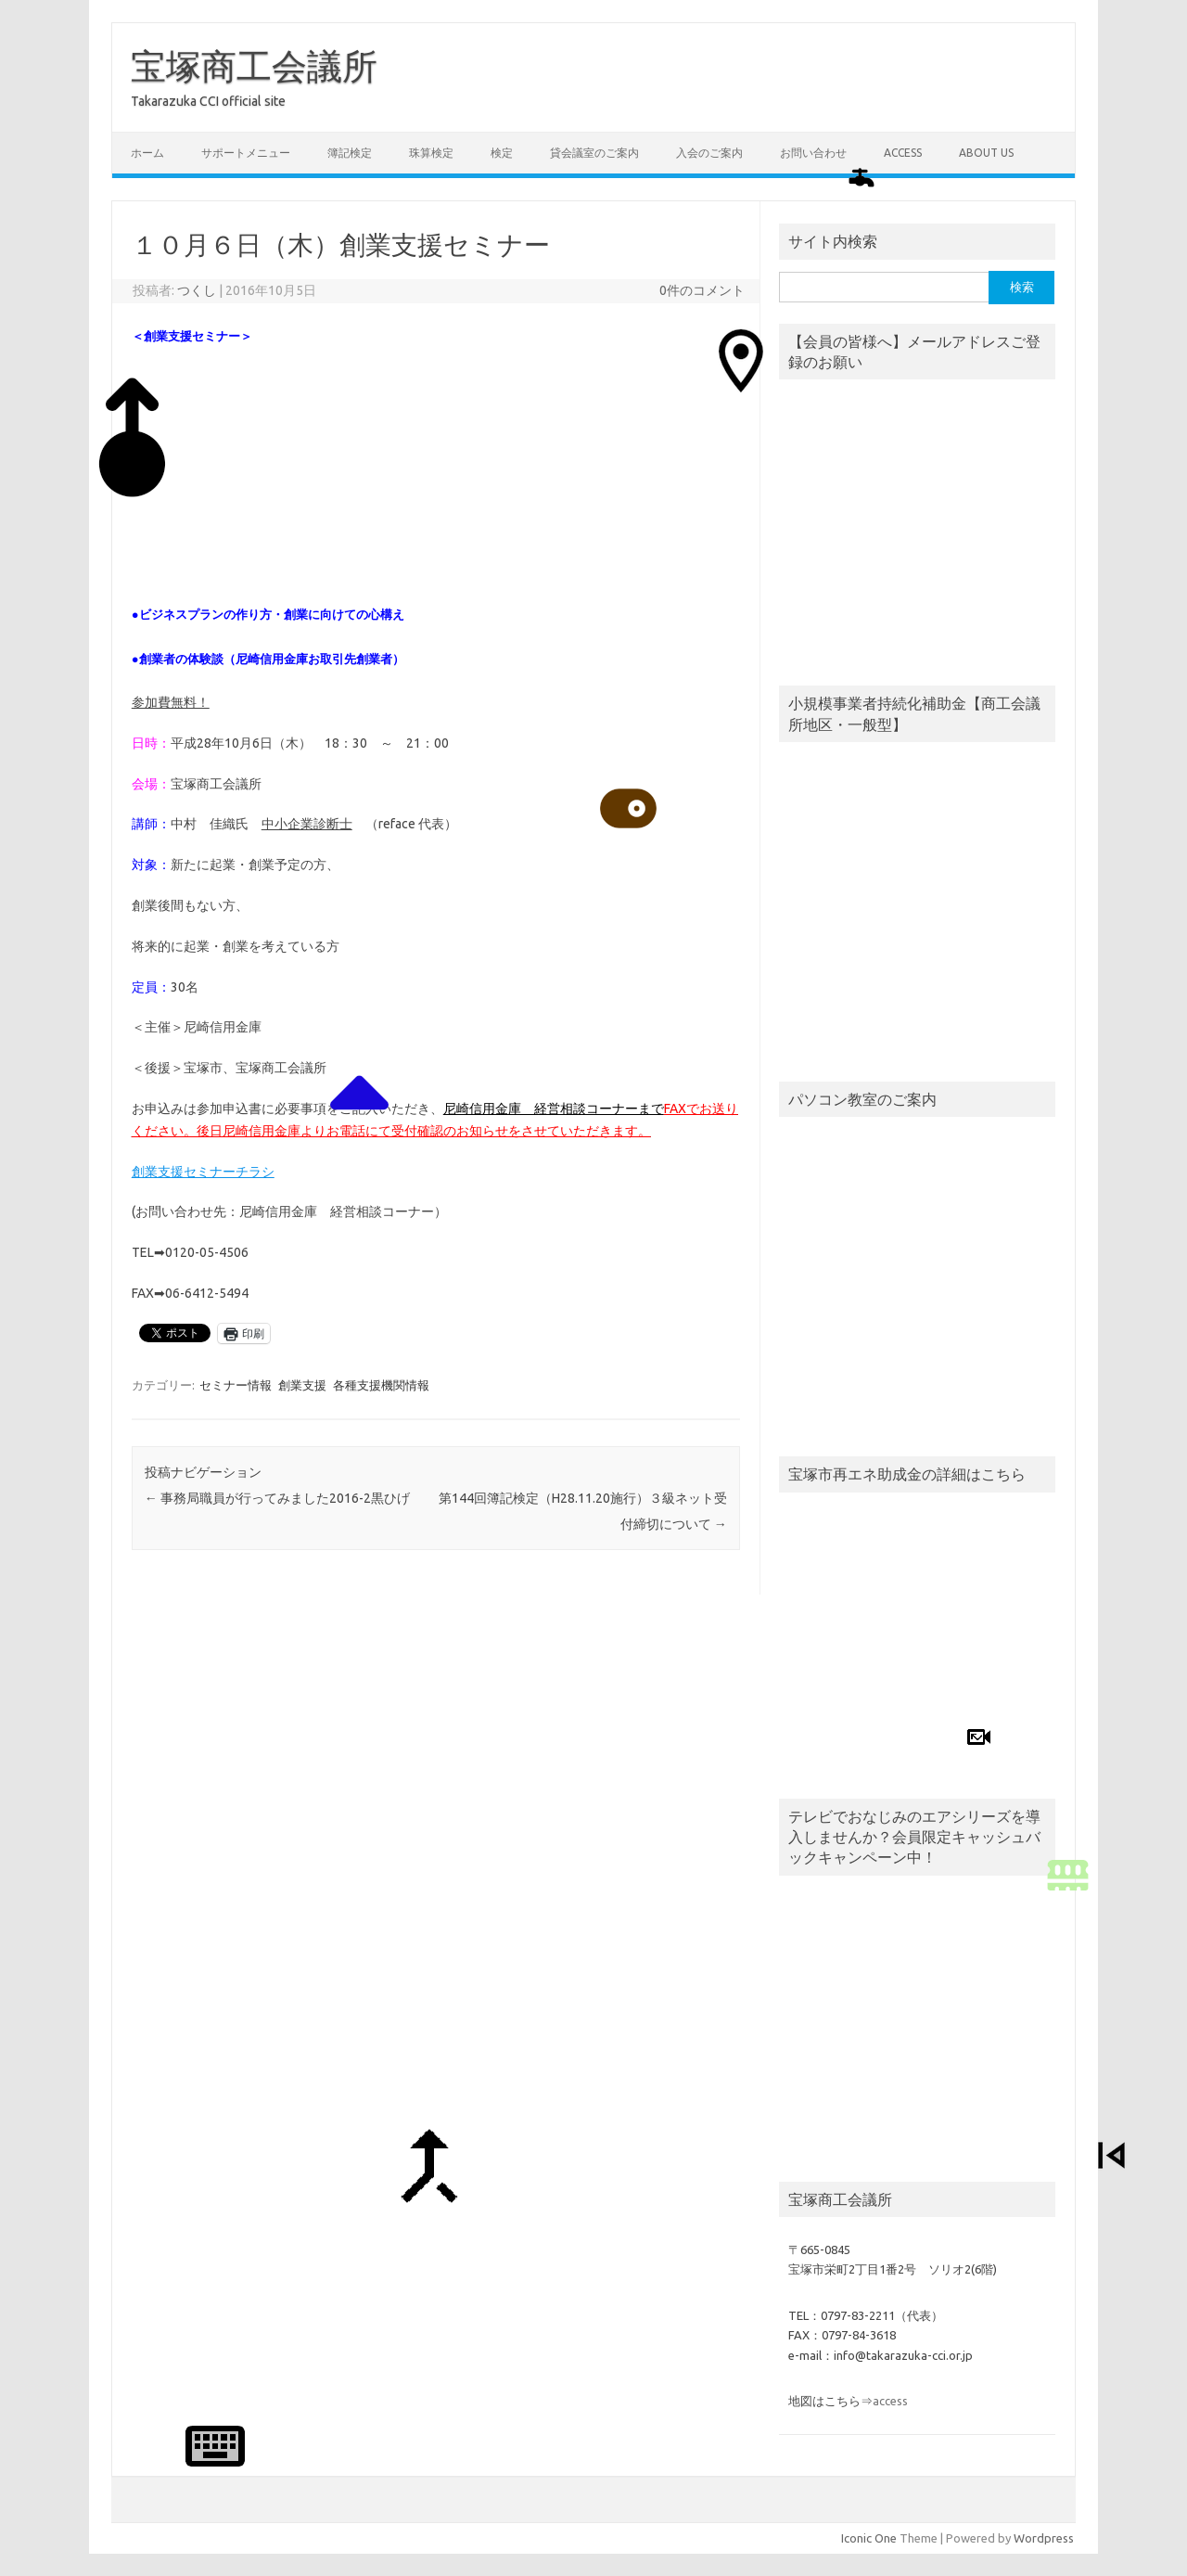 Image resolution: width=1187 pixels, height=2576 pixels. What do you see at coordinates (741, 361) in the screenshot?
I see `view current location on map` at bounding box center [741, 361].